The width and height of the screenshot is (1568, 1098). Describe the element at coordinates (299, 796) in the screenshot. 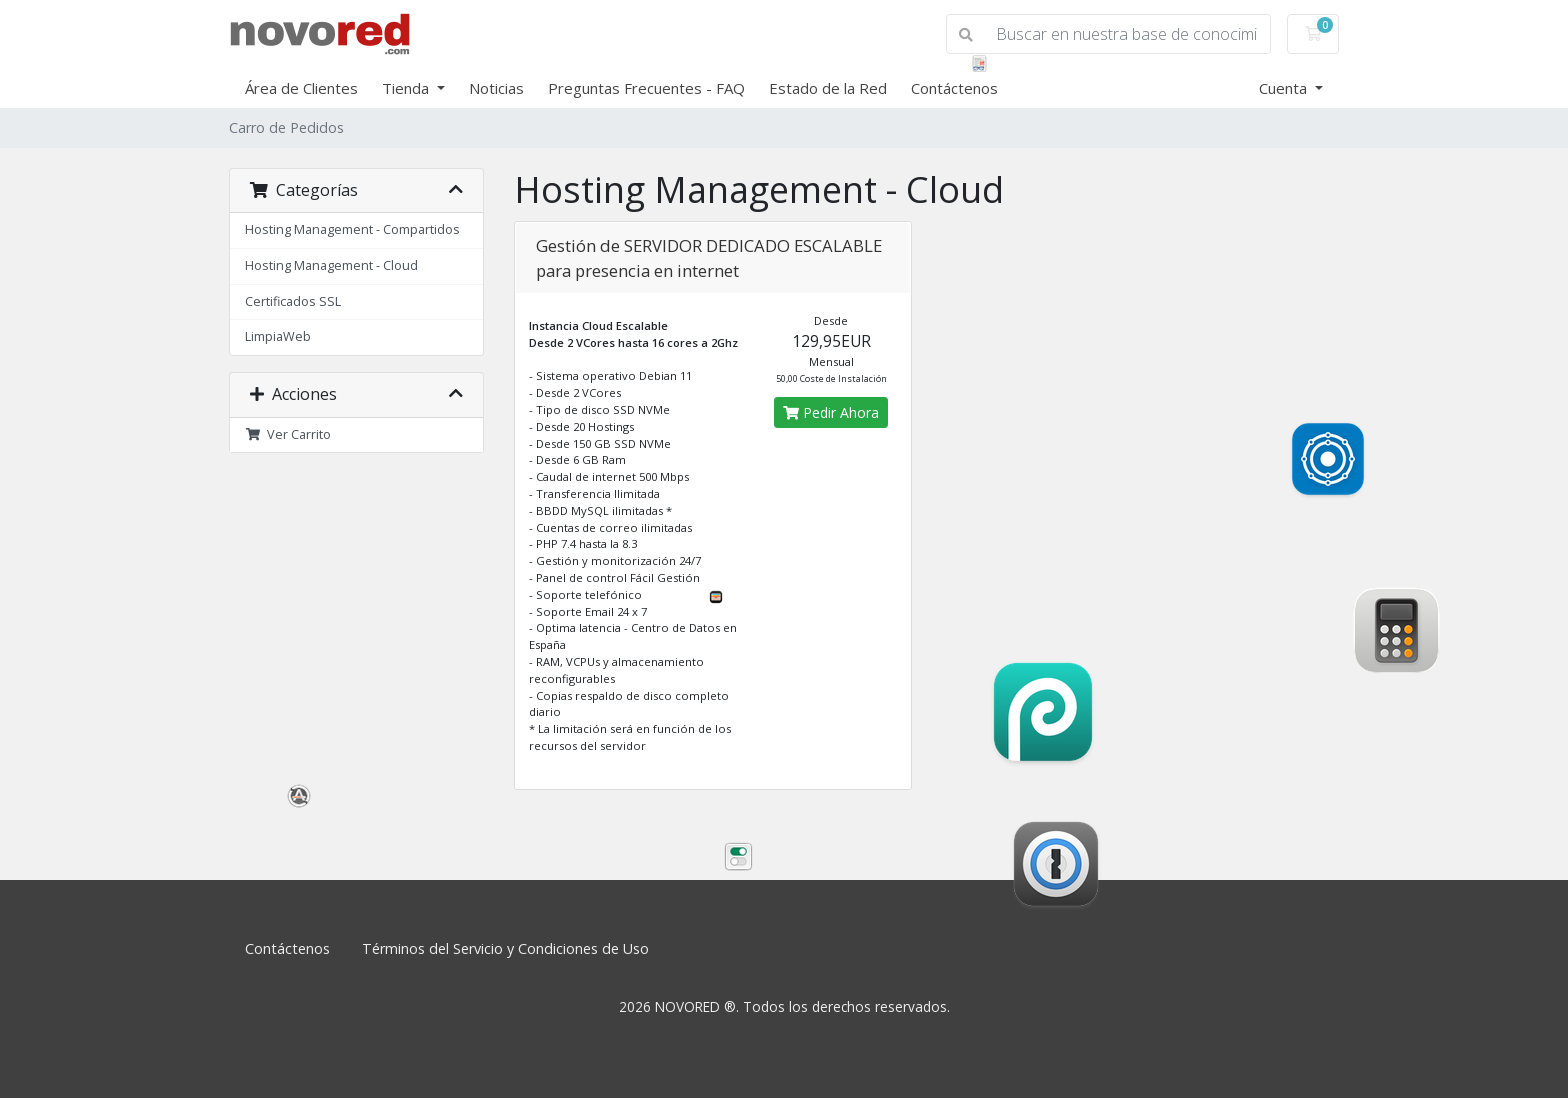

I see `open the software updater application` at that location.